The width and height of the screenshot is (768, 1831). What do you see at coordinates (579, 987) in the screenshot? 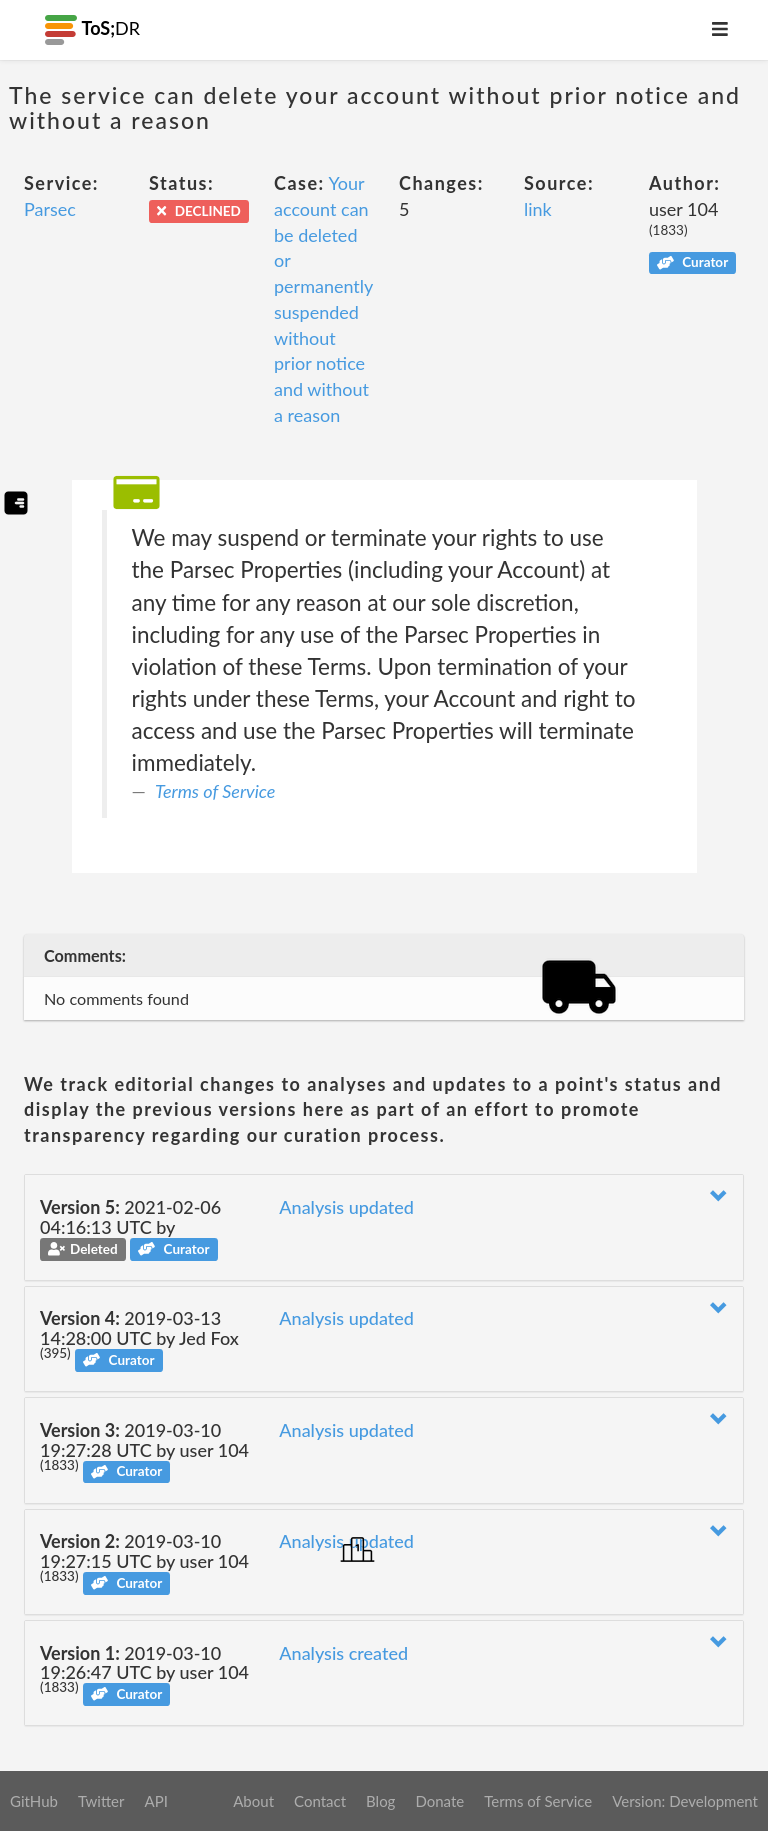
I see `track your delivery status` at bounding box center [579, 987].